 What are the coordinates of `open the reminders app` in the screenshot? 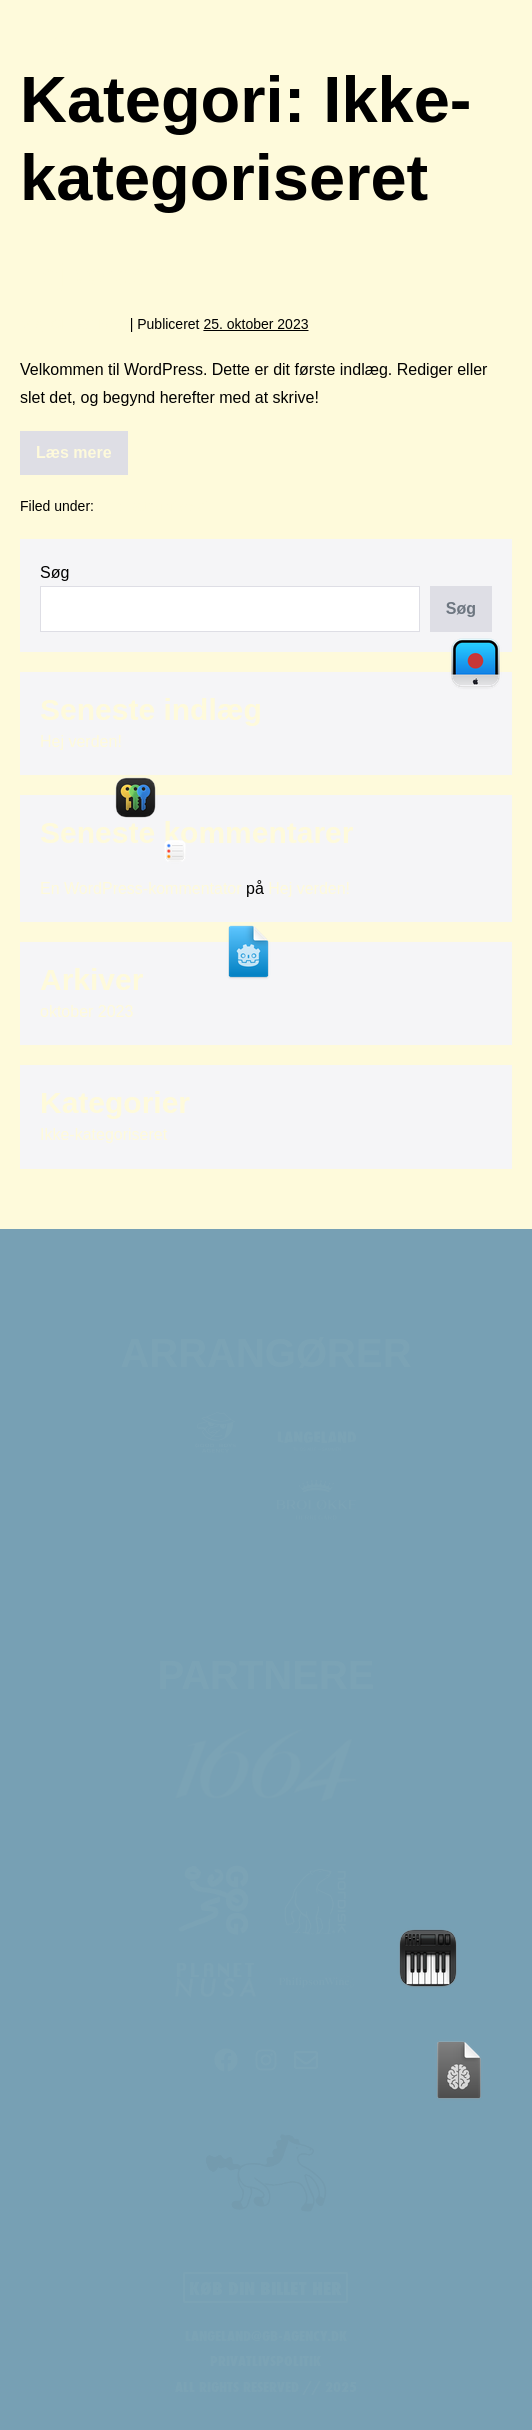 It's located at (175, 851).